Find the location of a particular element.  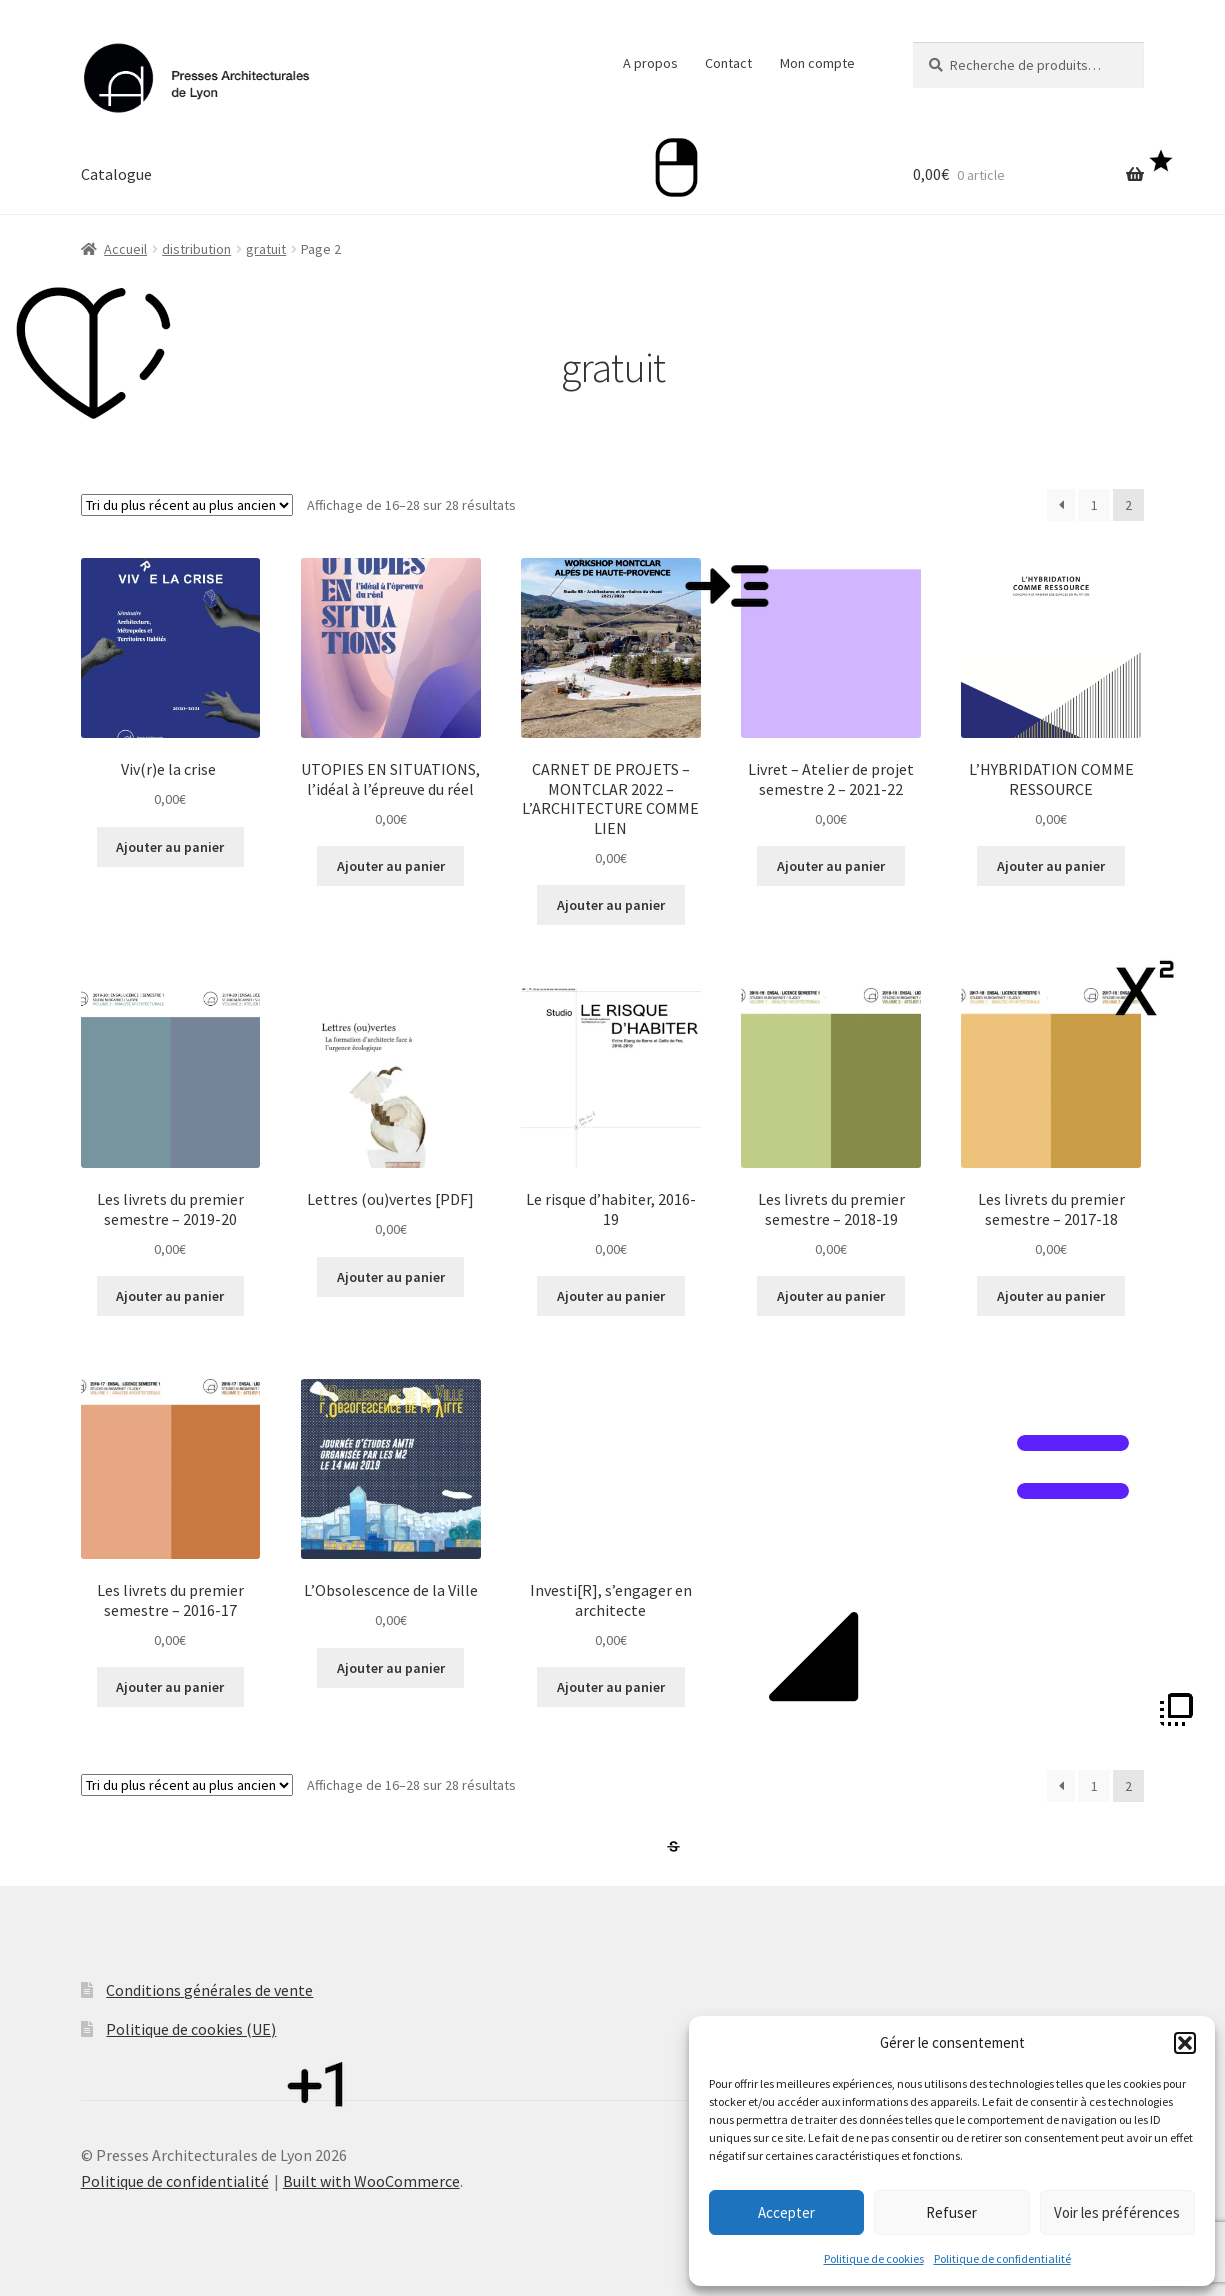

bring window to front is located at coordinates (1176, 1709).